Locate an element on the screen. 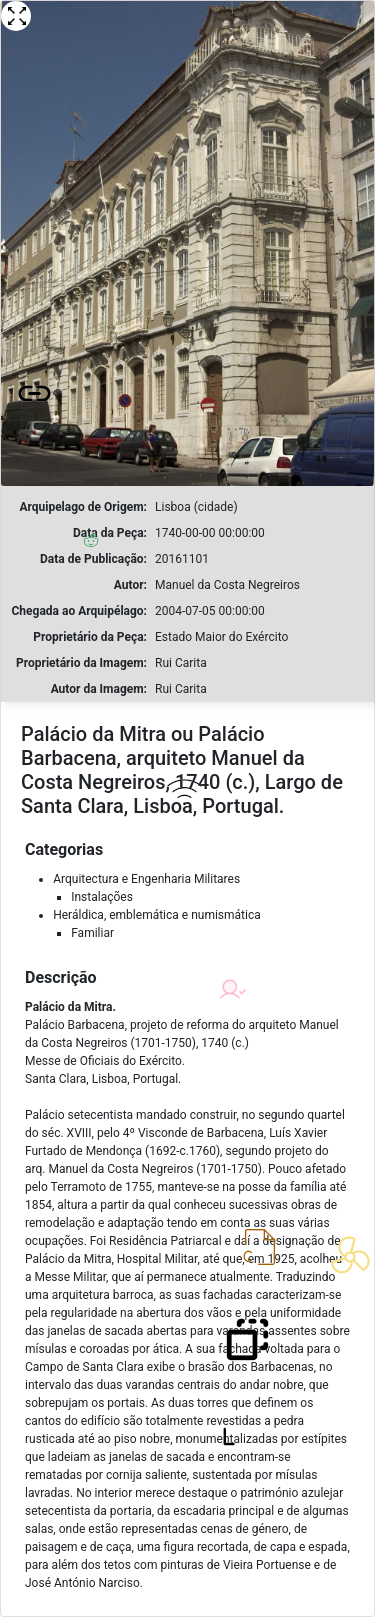 This screenshot has width=375, height=1617. copy or share a link is located at coordinates (34, 393).